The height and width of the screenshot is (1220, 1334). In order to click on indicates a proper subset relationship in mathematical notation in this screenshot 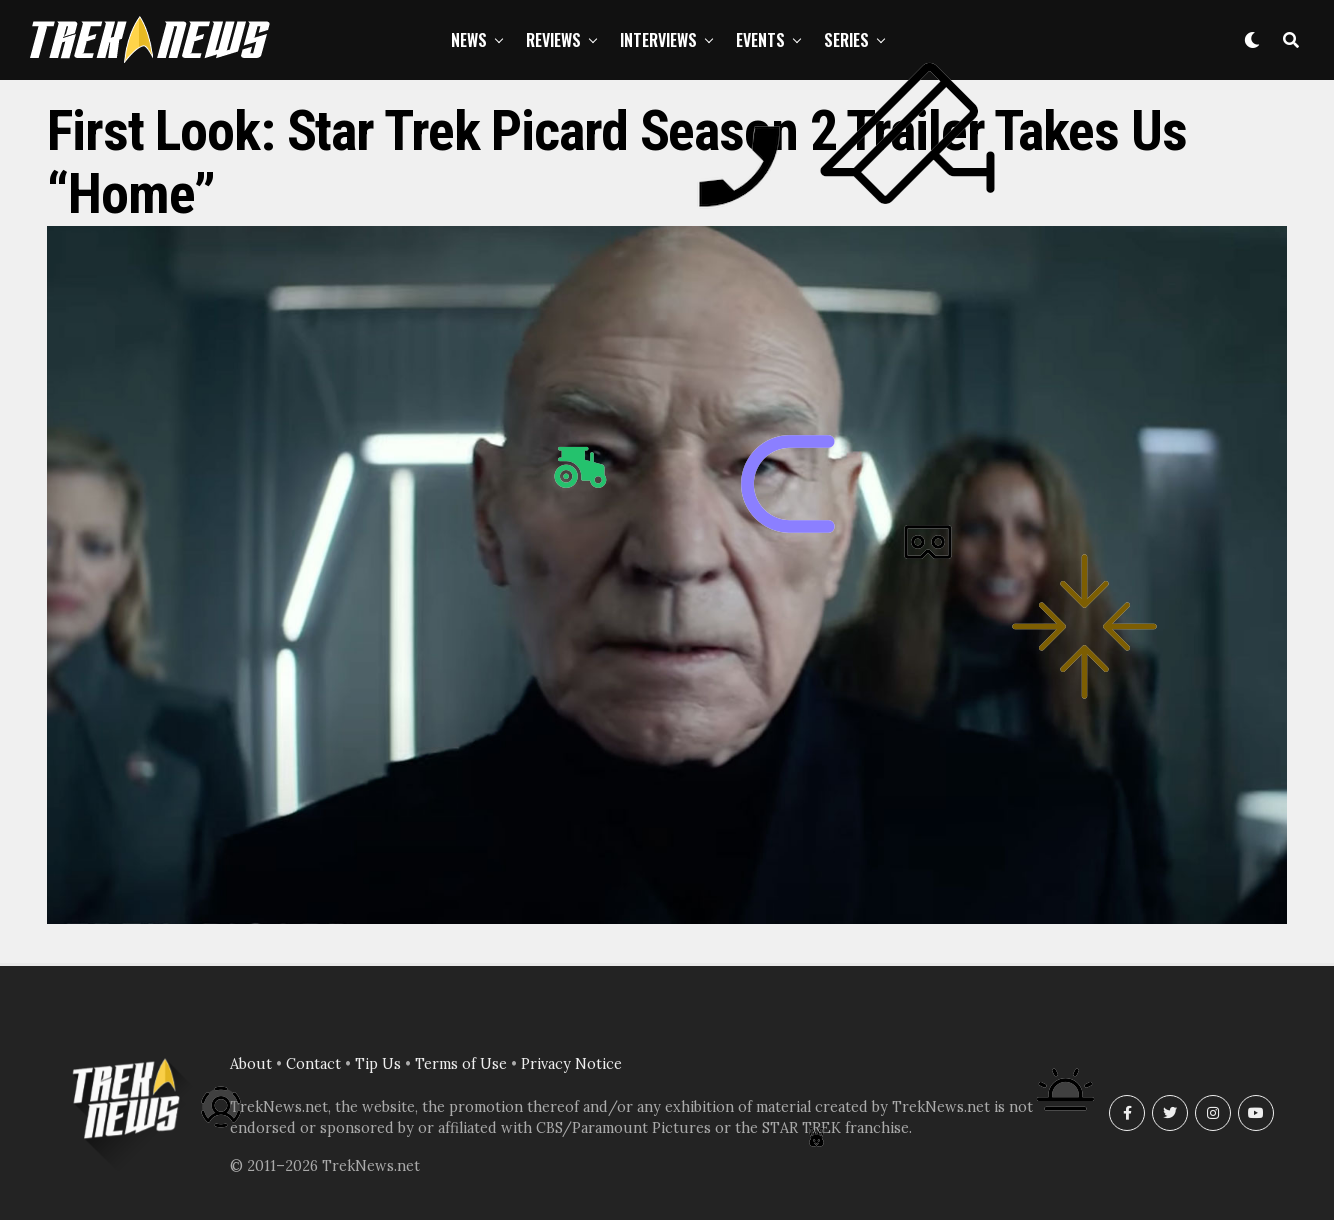, I will do `click(790, 484)`.